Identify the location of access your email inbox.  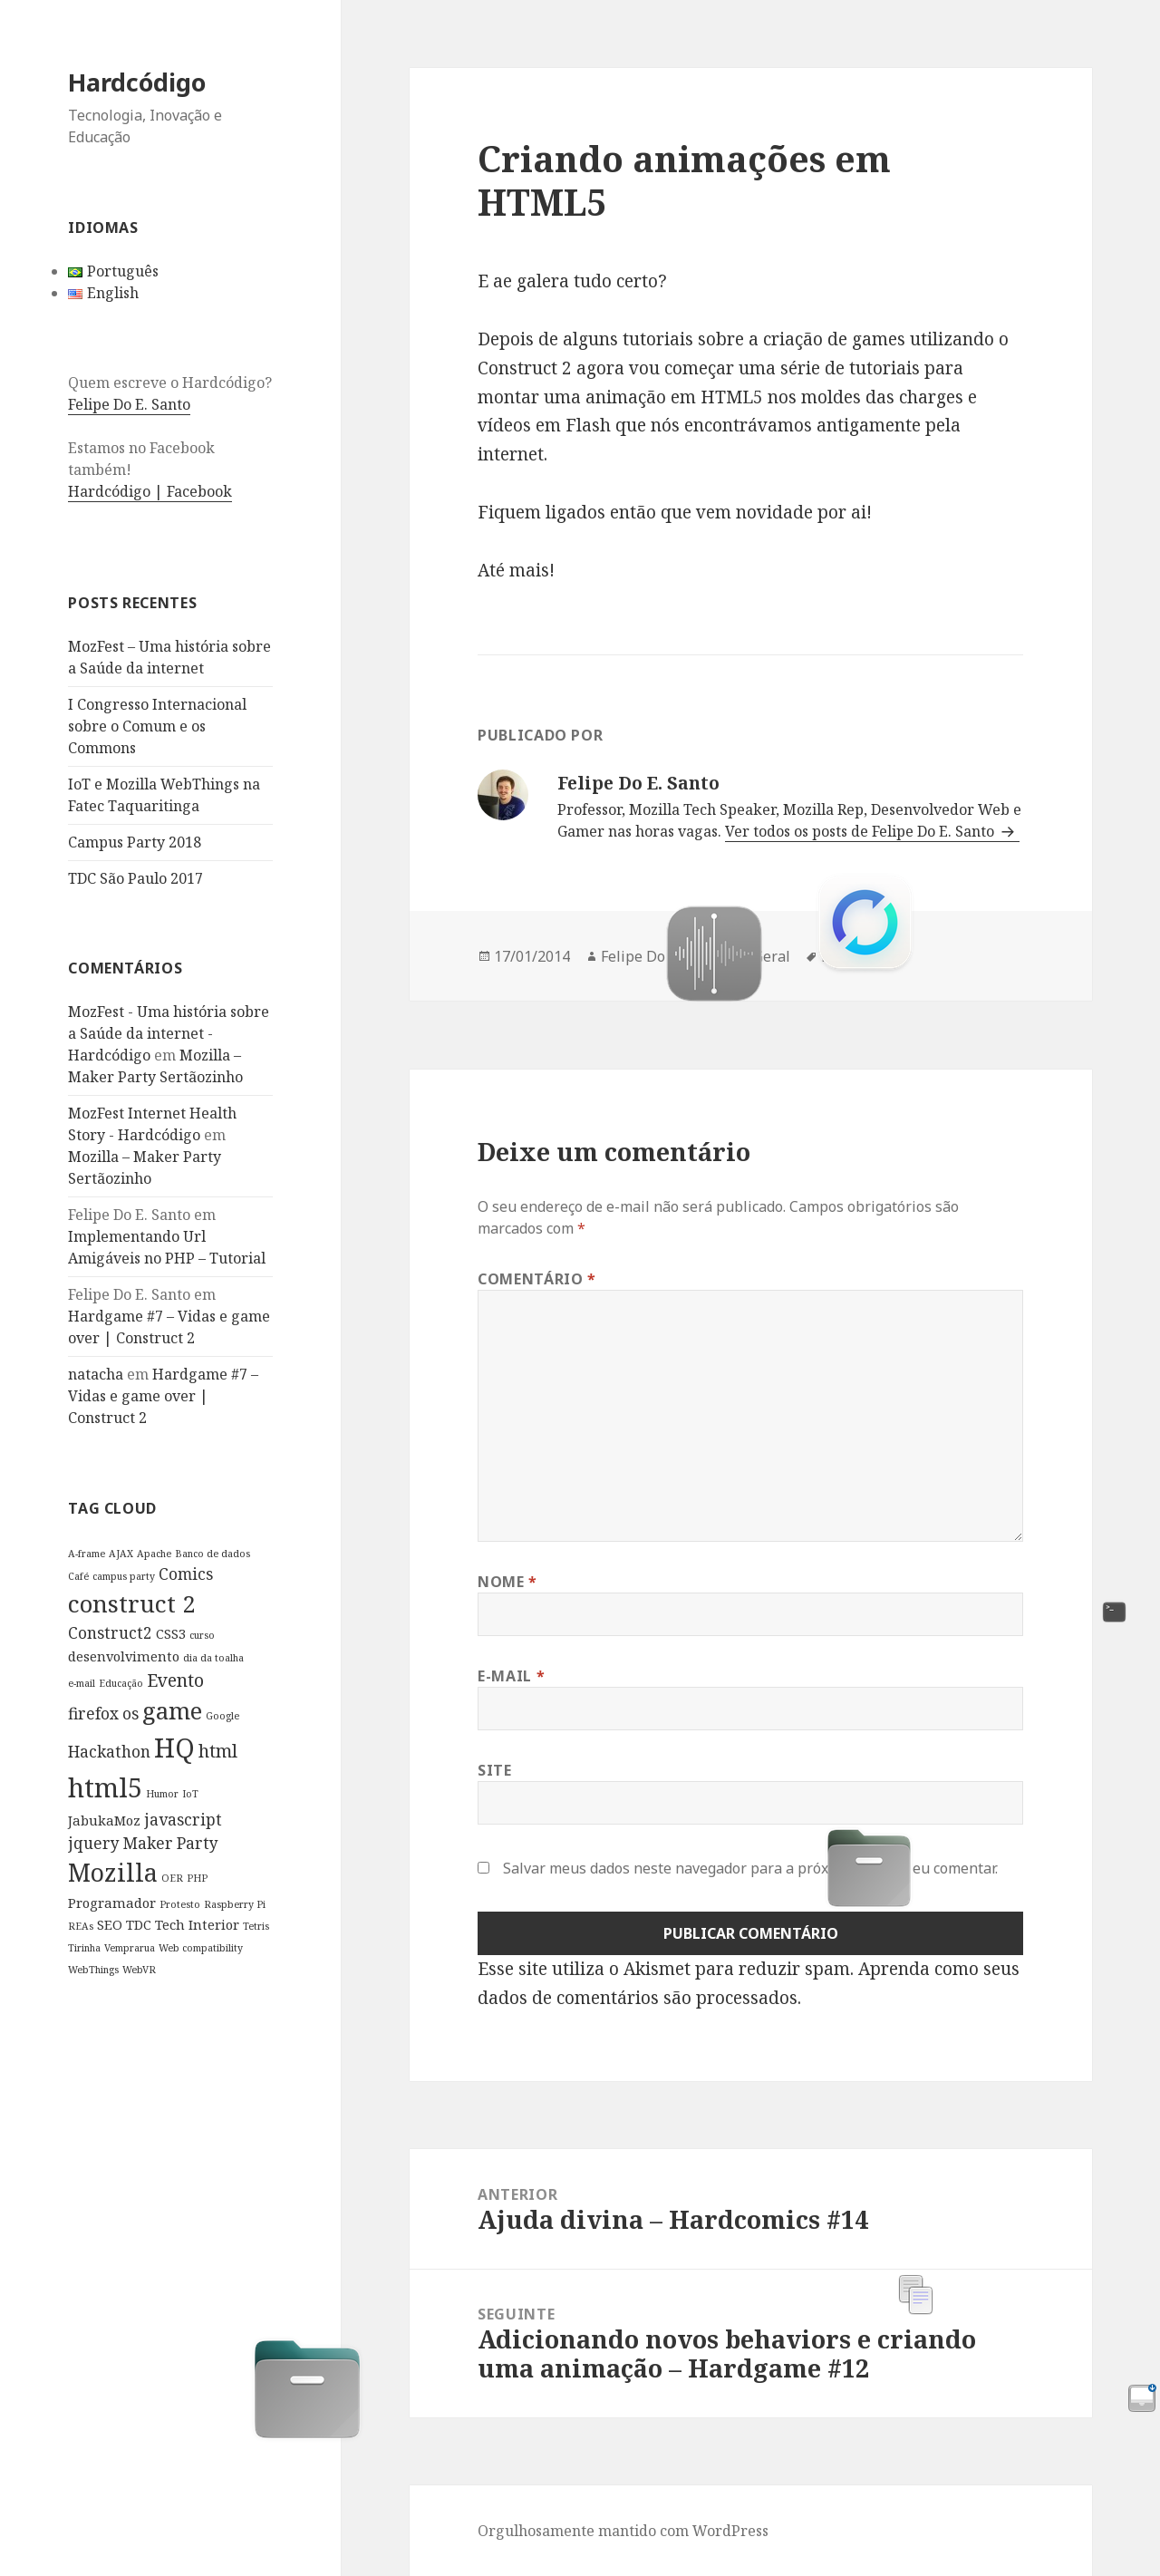
(1142, 2398).